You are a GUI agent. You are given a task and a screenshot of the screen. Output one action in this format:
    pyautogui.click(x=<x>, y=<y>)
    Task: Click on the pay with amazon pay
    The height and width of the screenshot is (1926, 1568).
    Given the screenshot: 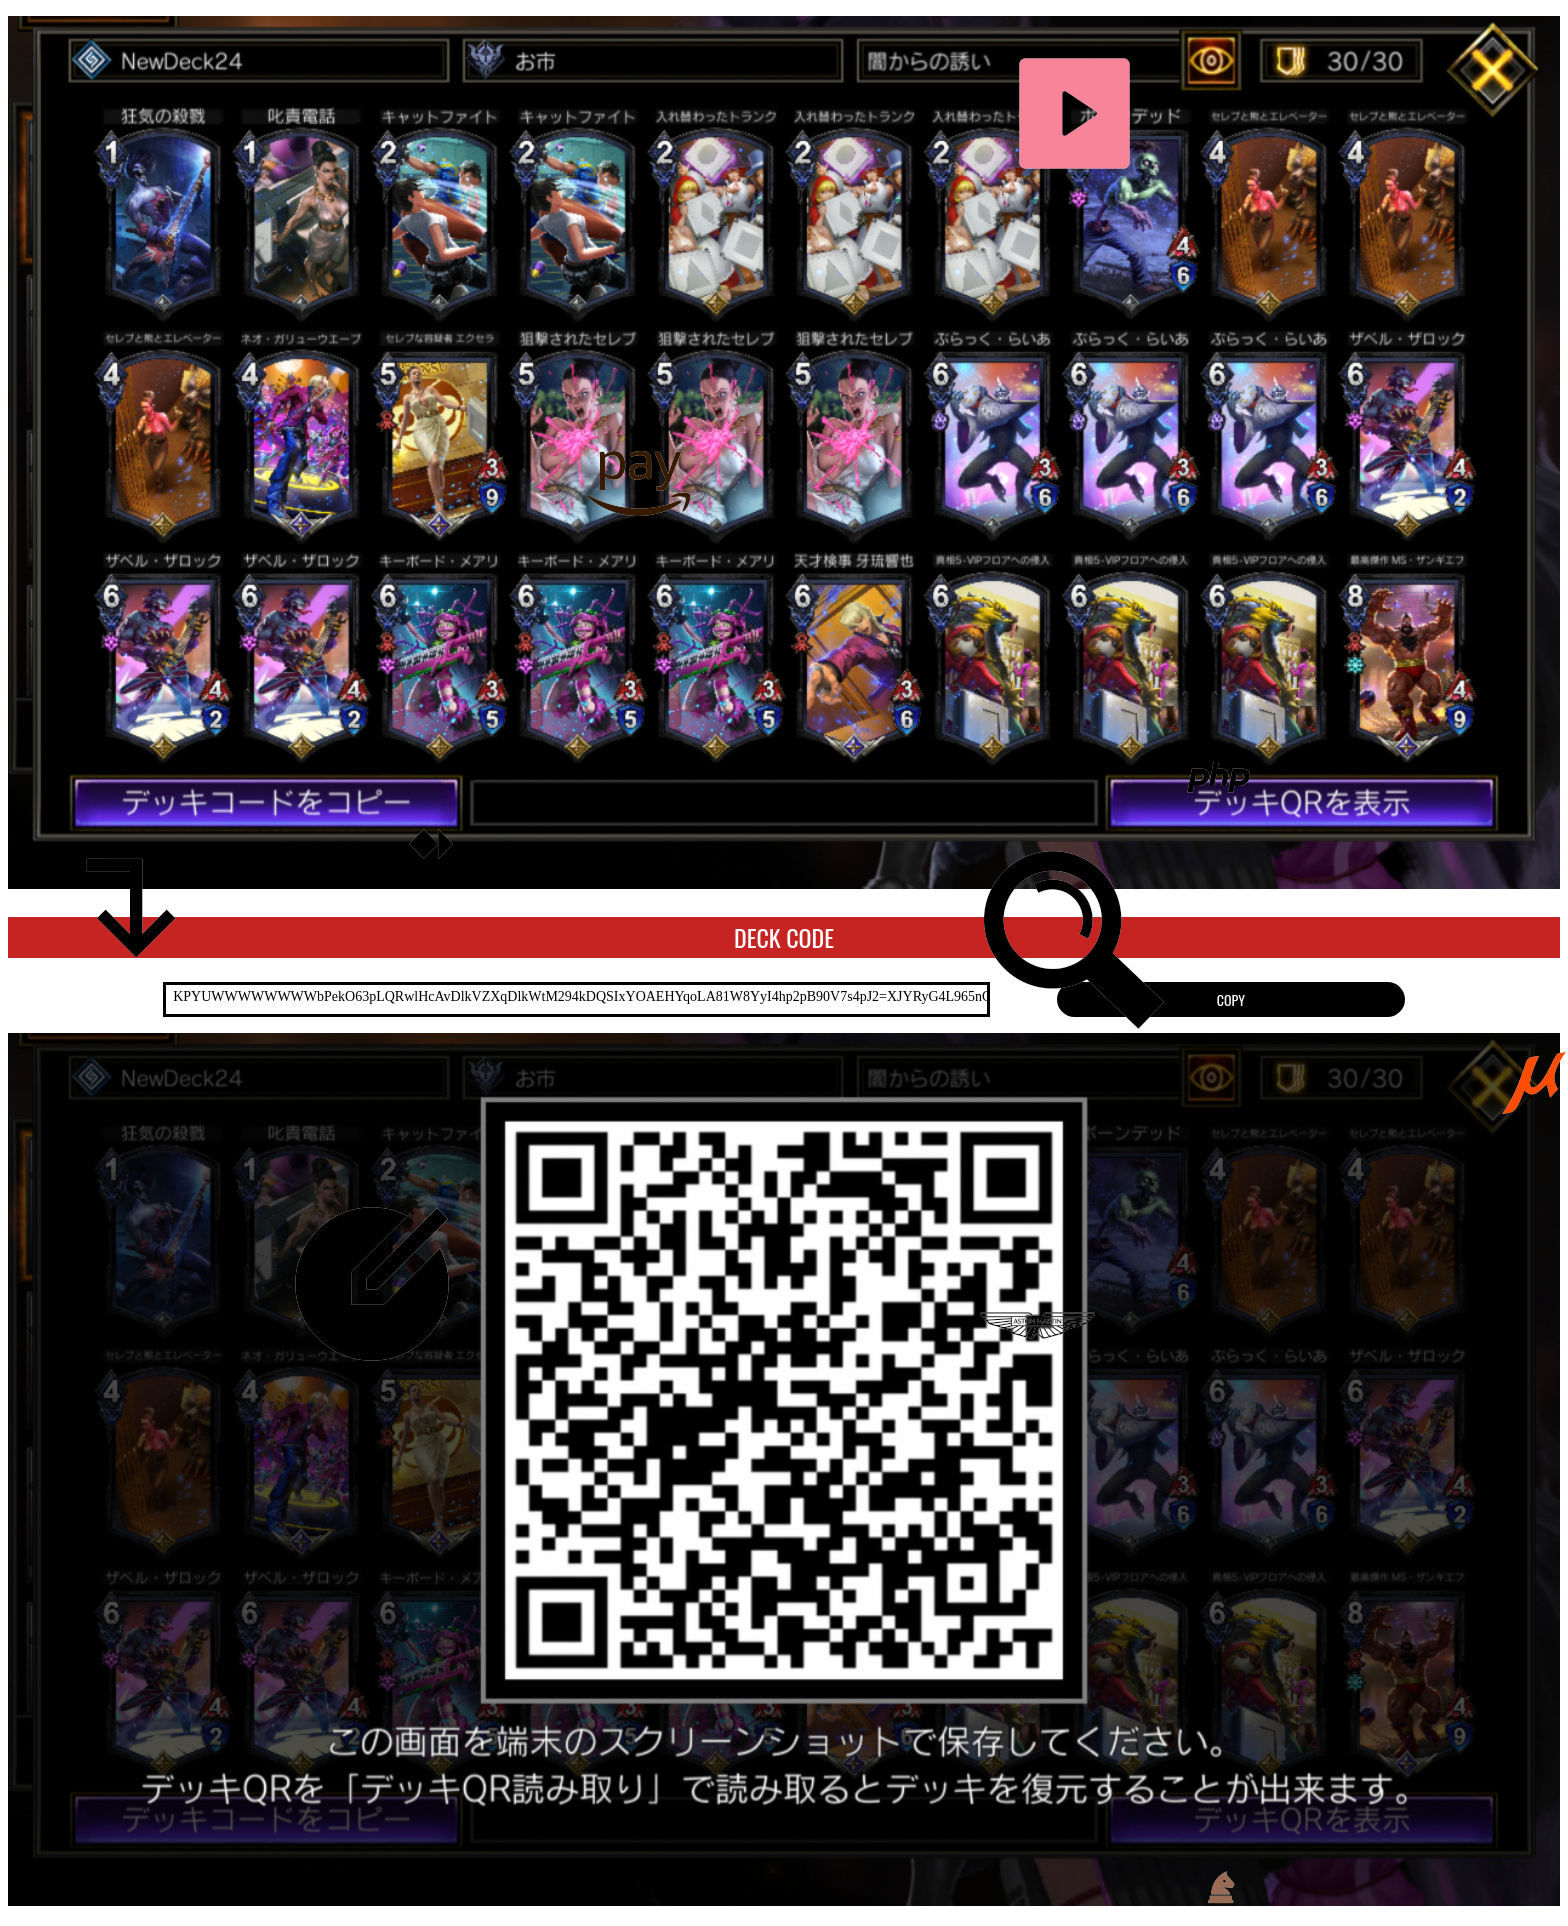 What is the action you would take?
    pyautogui.click(x=638, y=483)
    